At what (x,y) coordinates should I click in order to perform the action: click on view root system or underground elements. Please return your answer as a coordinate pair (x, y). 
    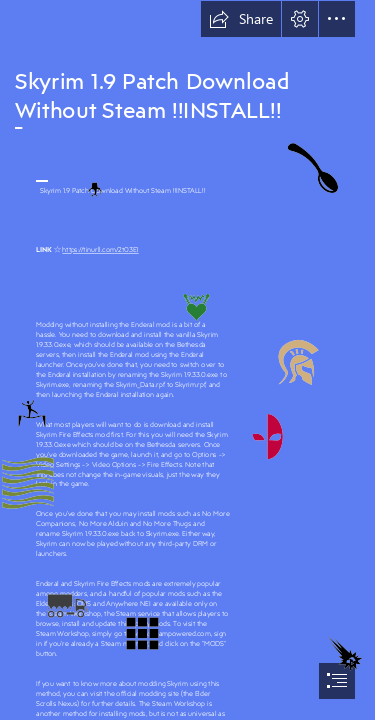
    Looking at the image, I should click on (95, 190).